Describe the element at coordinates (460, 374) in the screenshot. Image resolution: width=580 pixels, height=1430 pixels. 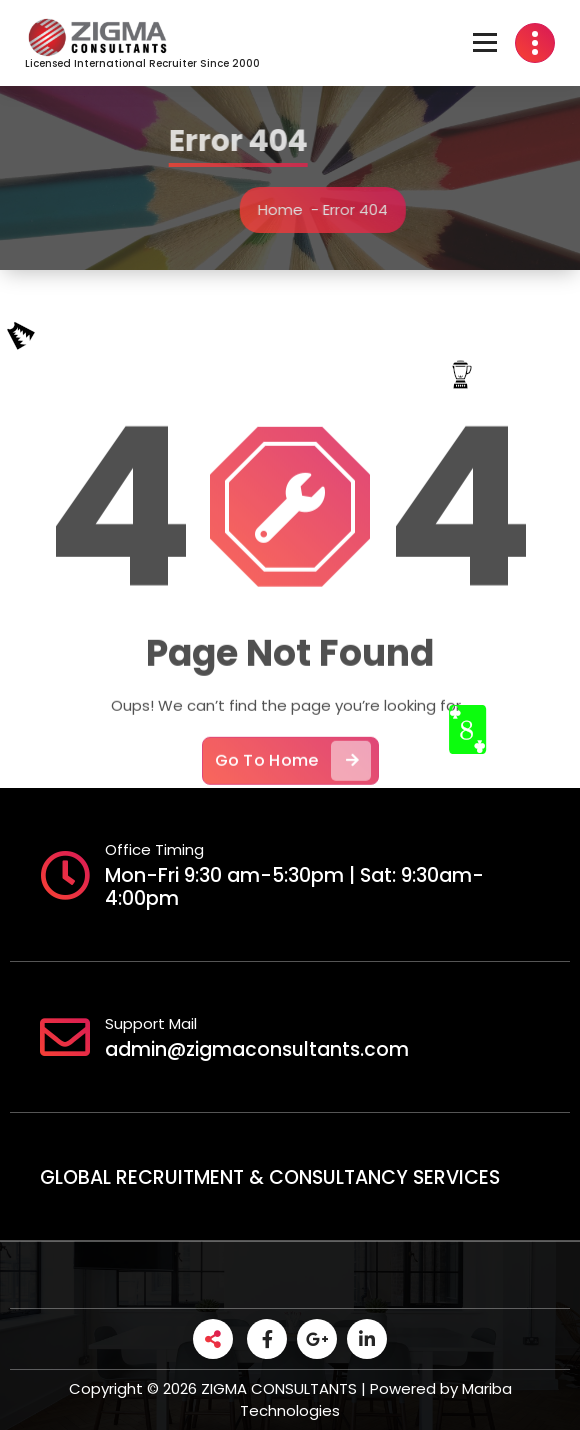
I see `access blending or mixing tools` at that location.